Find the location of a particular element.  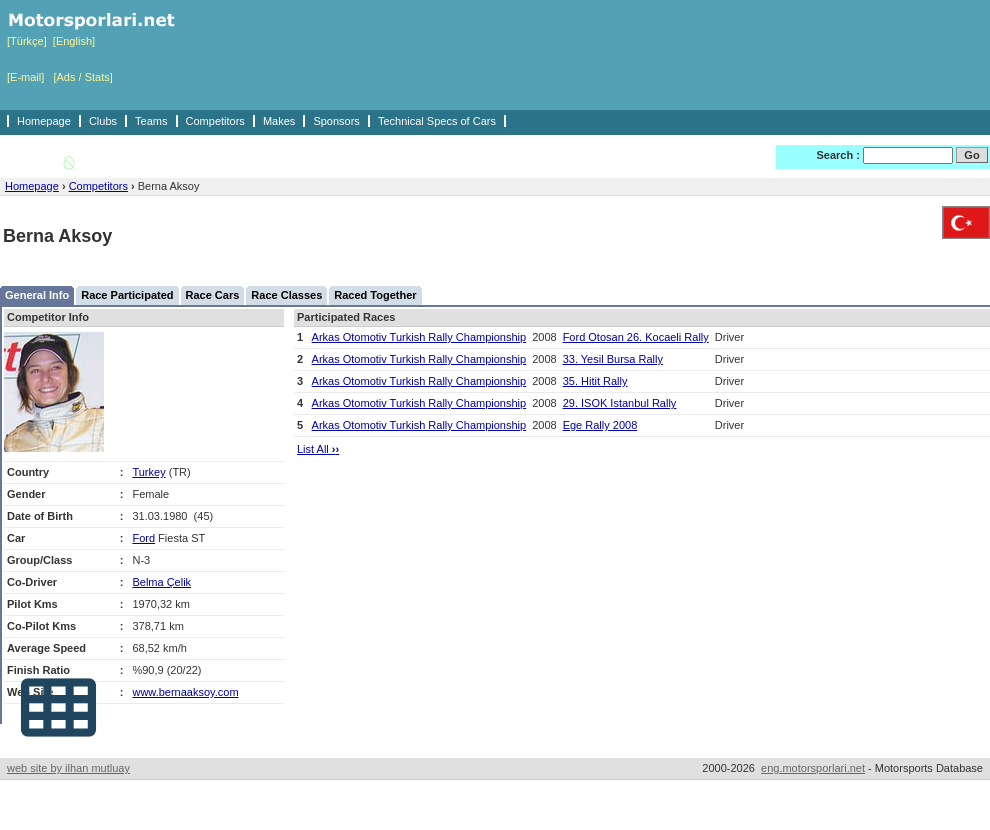

disable water or liquid detection is located at coordinates (69, 163).